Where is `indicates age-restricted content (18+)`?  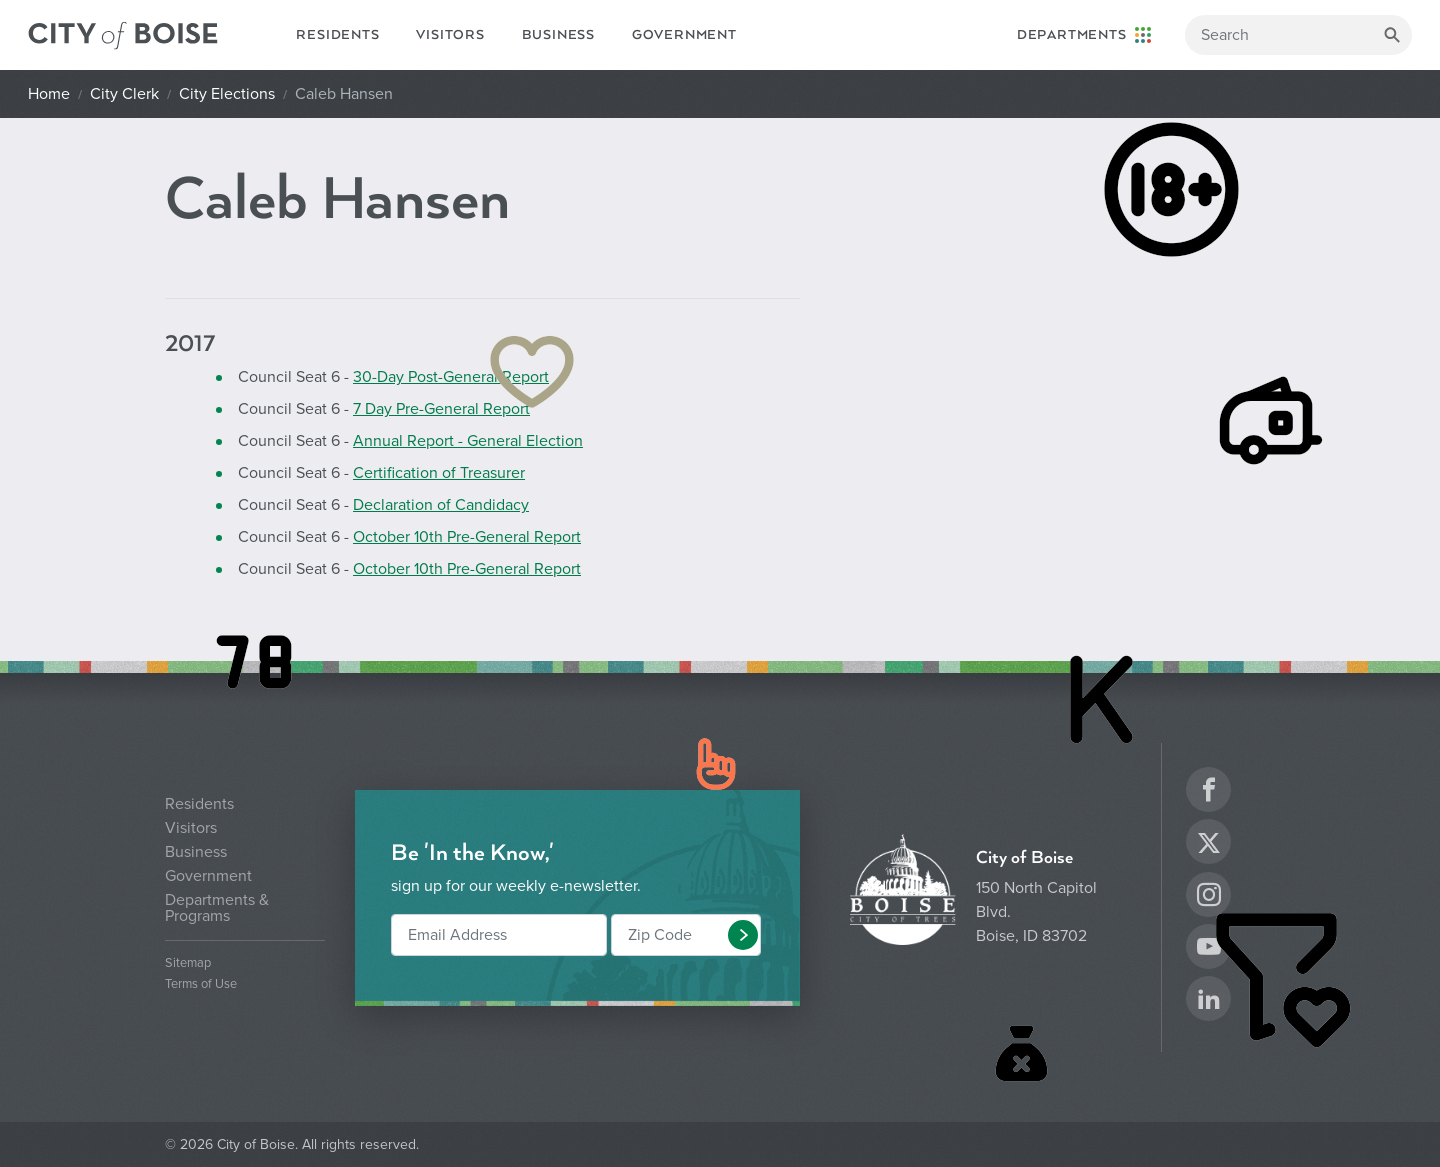 indicates age-restricted content (18+) is located at coordinates (1171, 189).